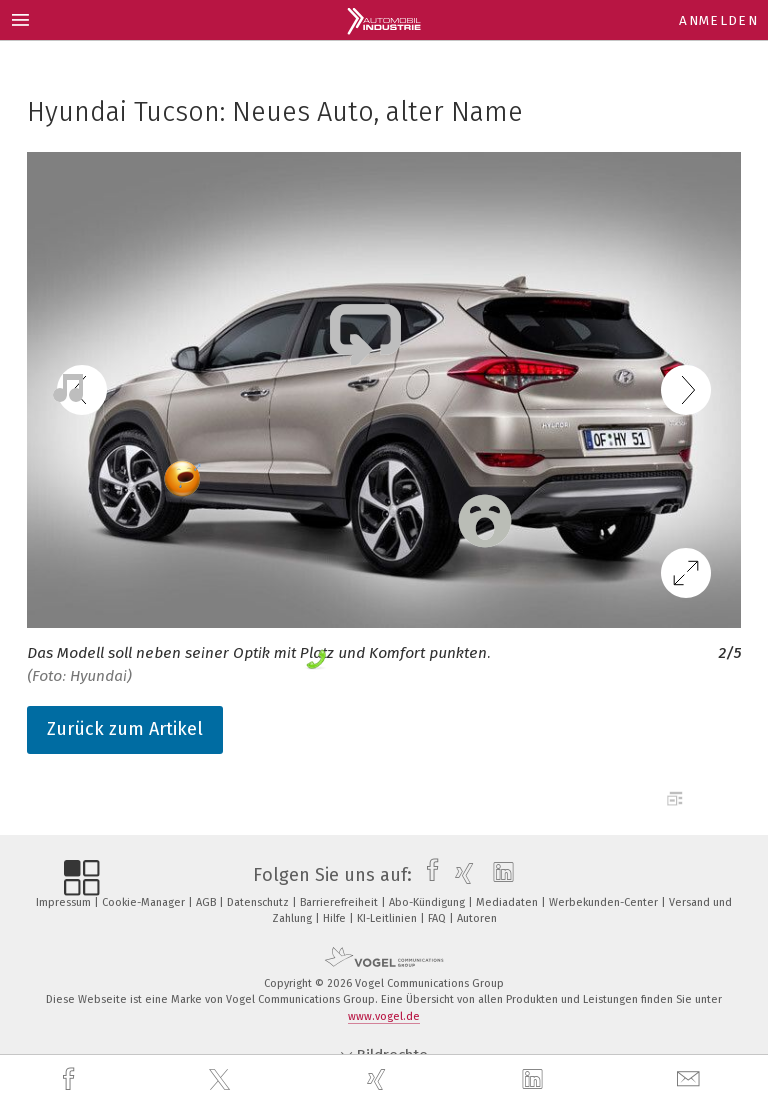  Describe the element at coordinates (182, 480) in the screenshot. I see `indicates user is tired or exhausted` at that location.